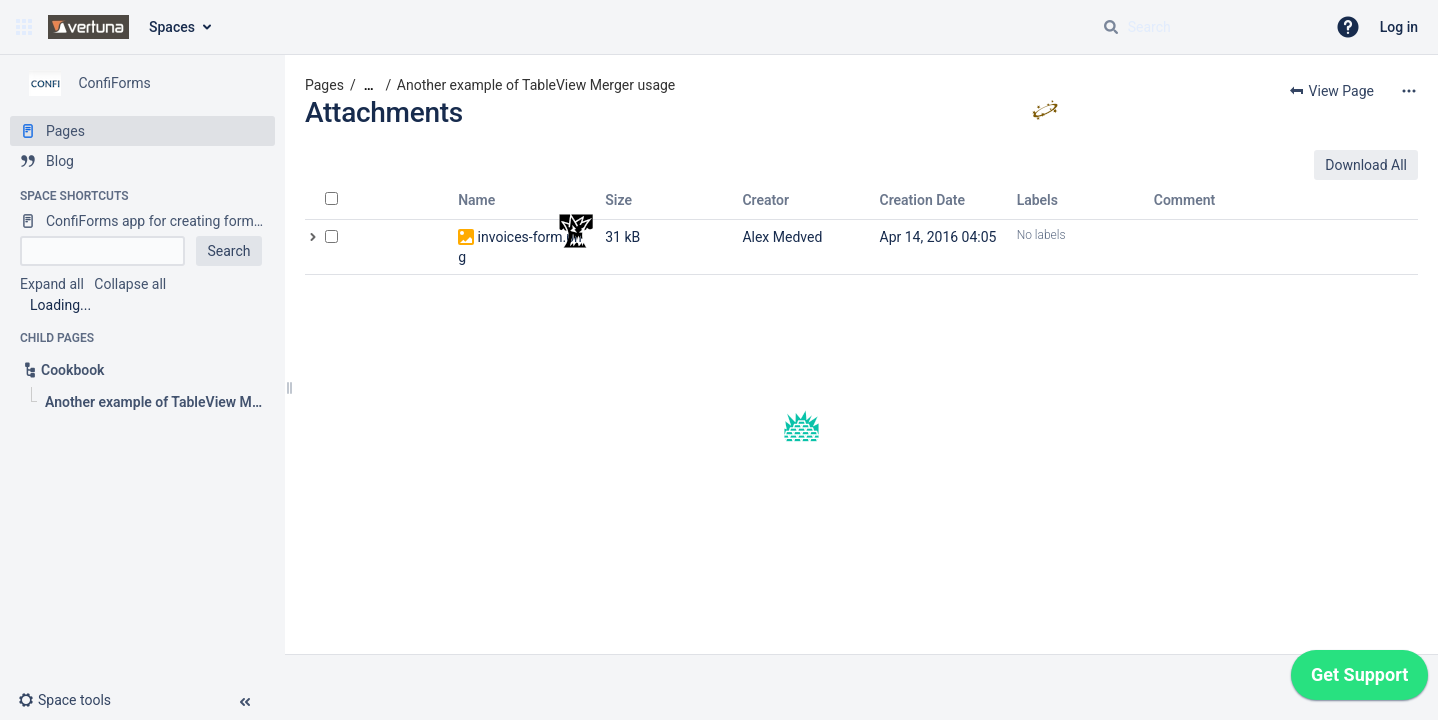 This screenshot has width=1438, height=720. I want to click on indicates a dizzy or stunned status effect, so click(1045, 110).